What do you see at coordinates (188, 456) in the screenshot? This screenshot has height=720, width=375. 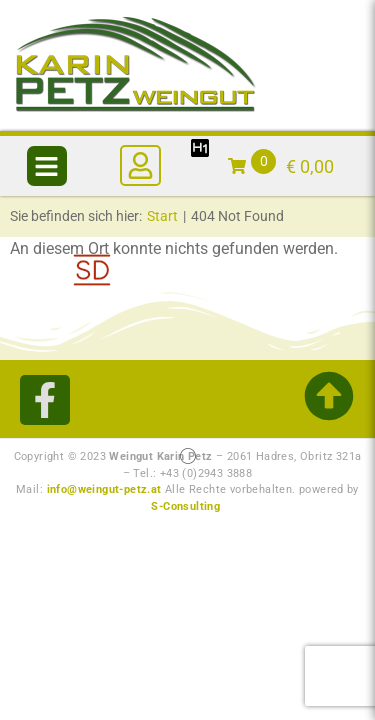 I see `unselected radio button or checkbox option` at bounding box center [188, 456].